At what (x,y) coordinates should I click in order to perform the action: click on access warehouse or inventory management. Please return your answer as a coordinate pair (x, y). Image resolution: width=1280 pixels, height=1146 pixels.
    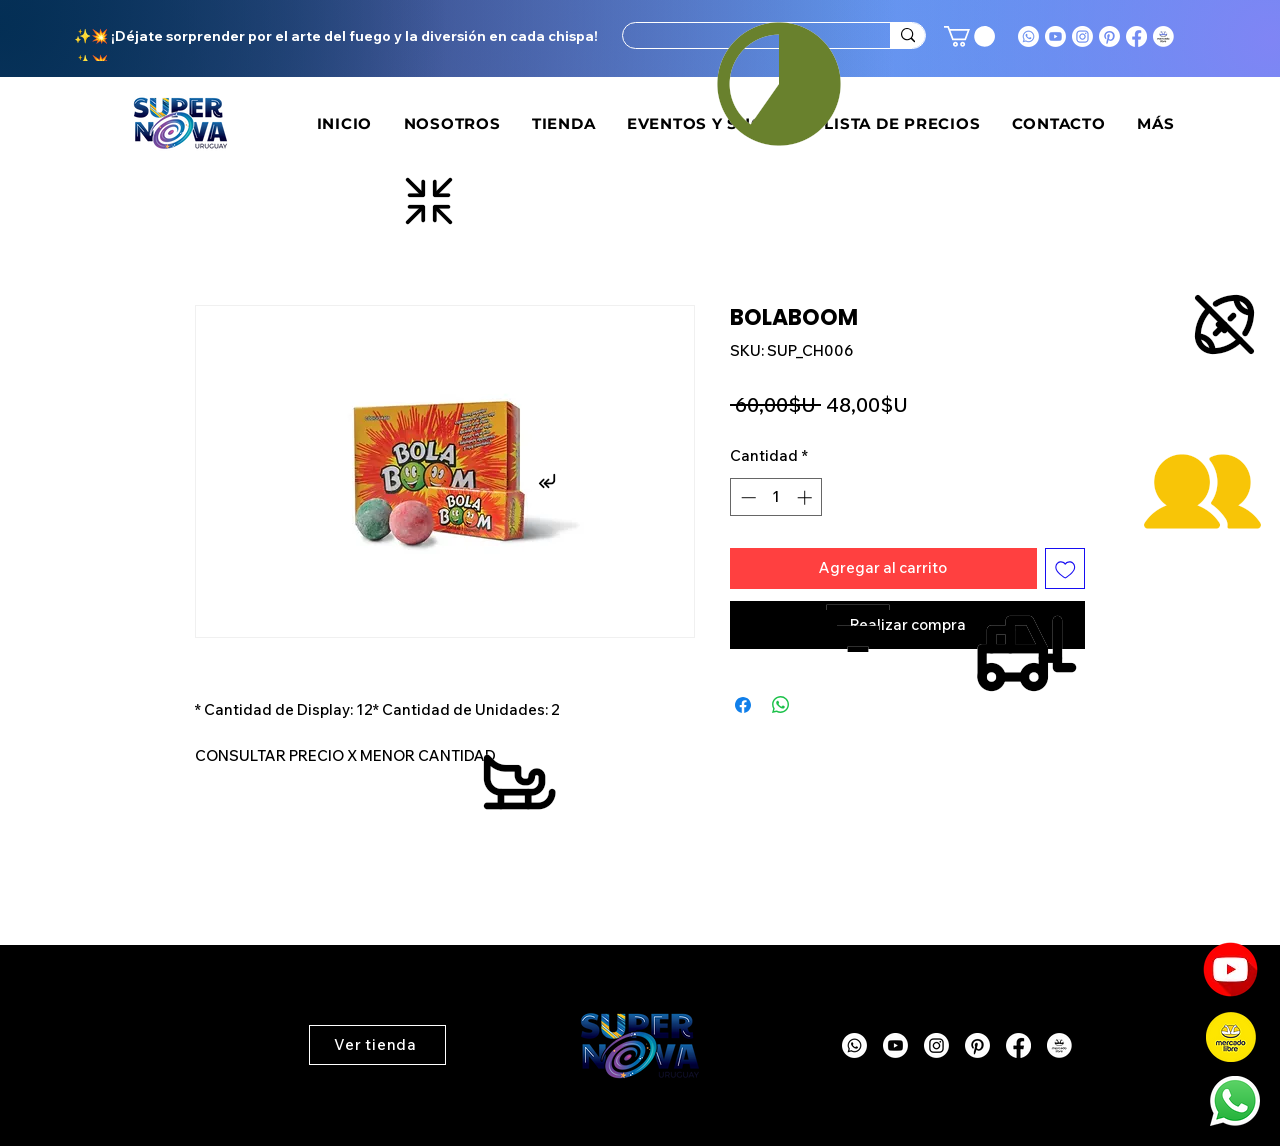
    Looking at the image, I should click on (1024, 653).